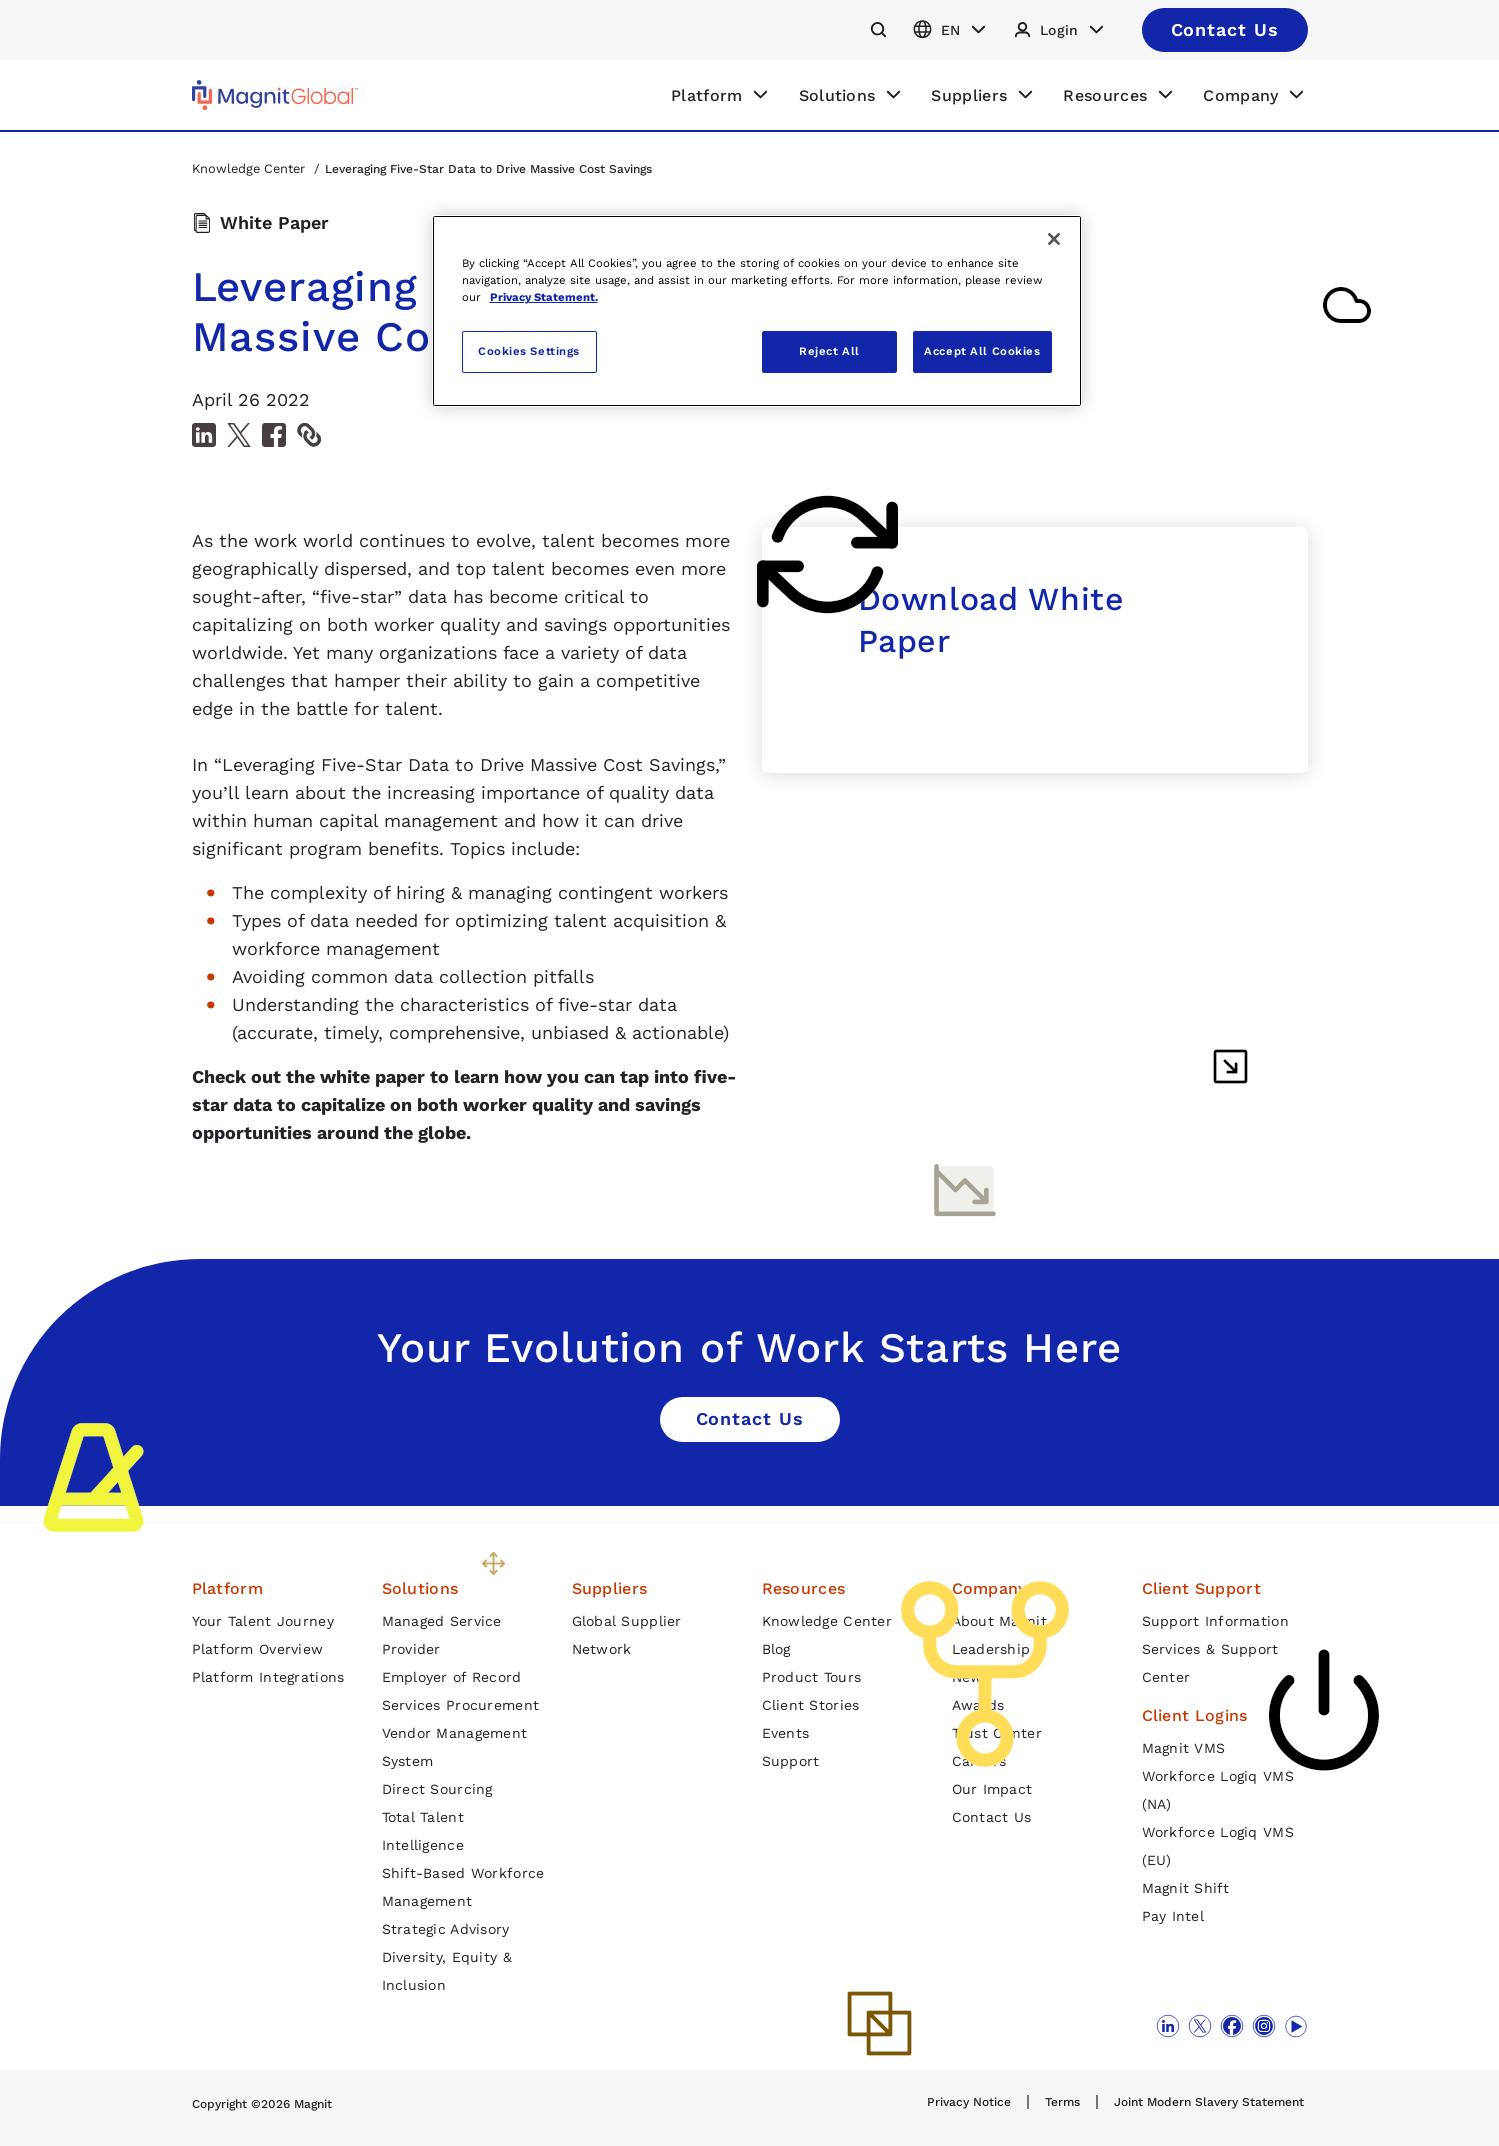 Image resolution: width=1499 pixels, height=2146 pixels. I want to click on view declining trend data, so click(965, 1190).